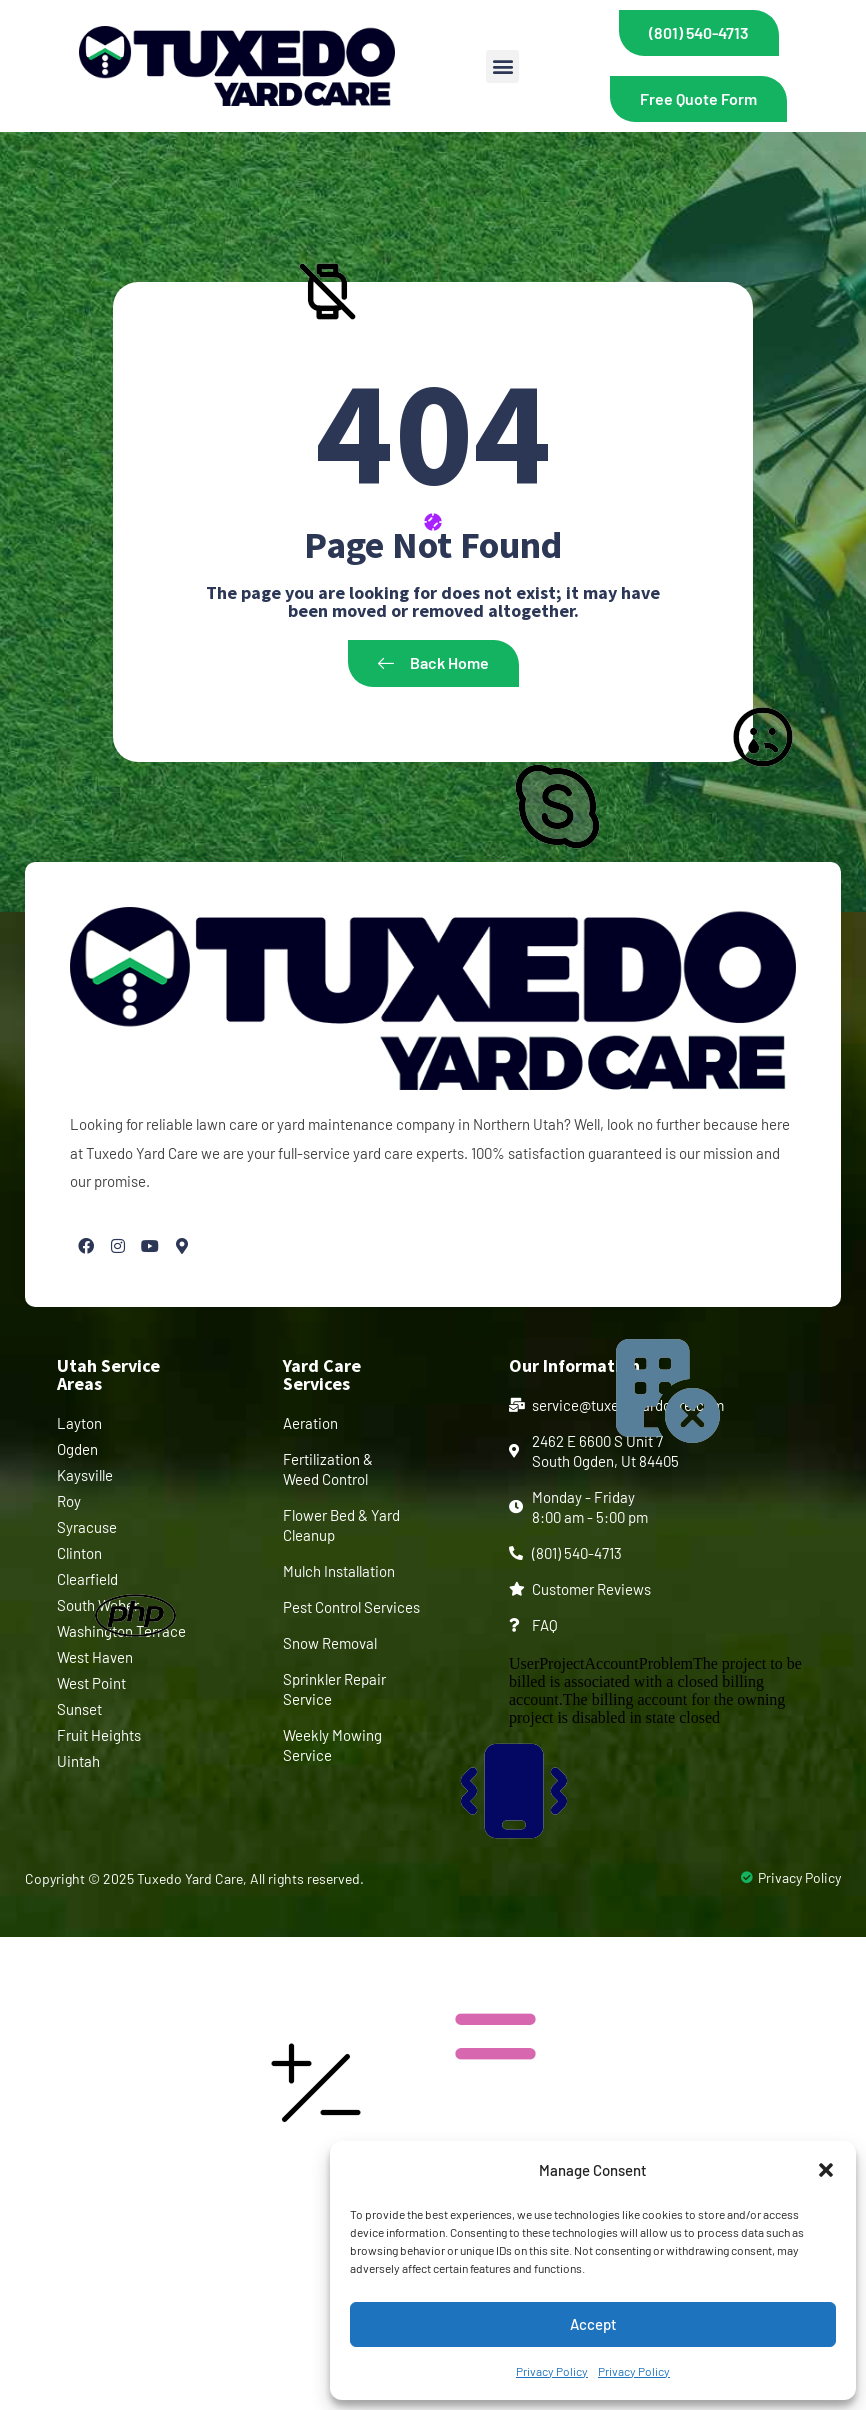 Image resolution: width=866 pixels, height=2410 pixels. Describe the element at coordinates (327, 291) in the screenshot. I see `smartwatch disconnected or unavailable` at that location.